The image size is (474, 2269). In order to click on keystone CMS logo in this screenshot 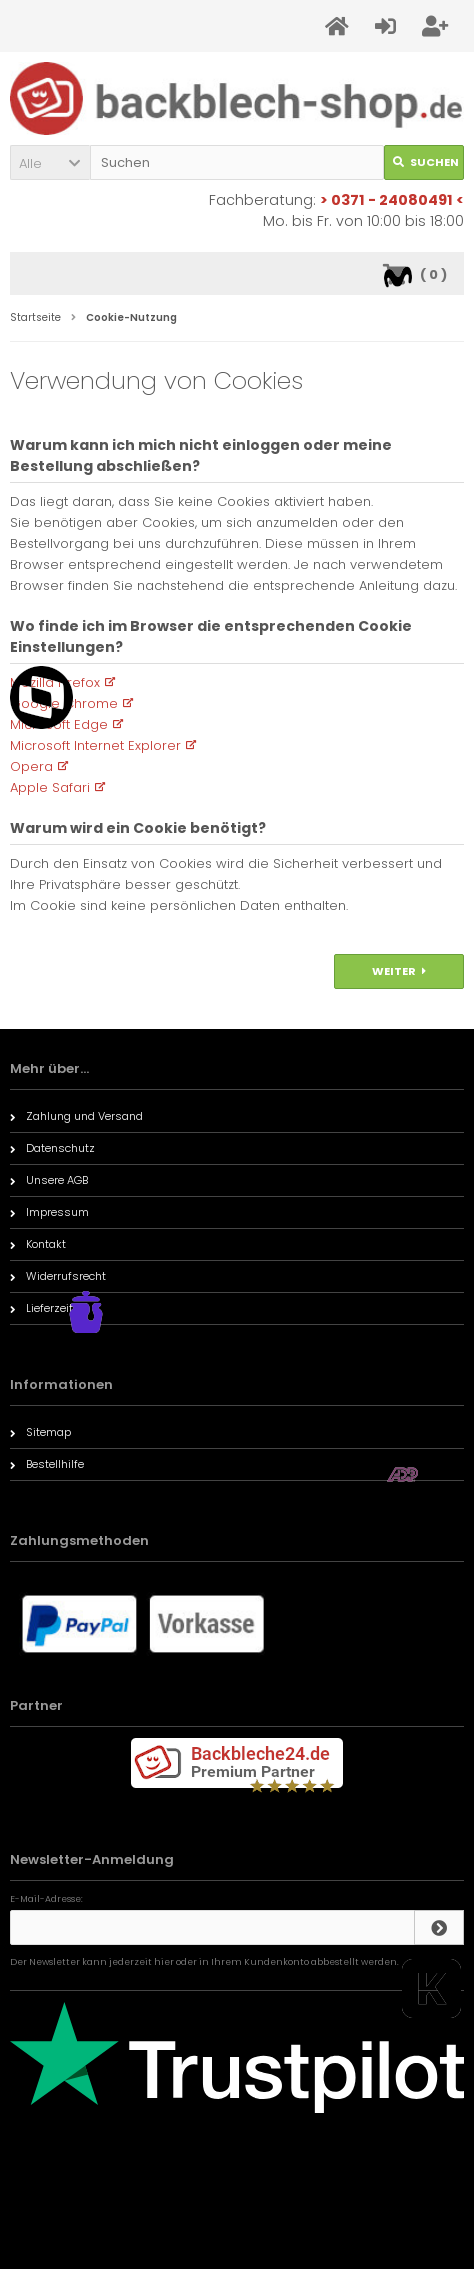, I will do `click(431, 1988)`.